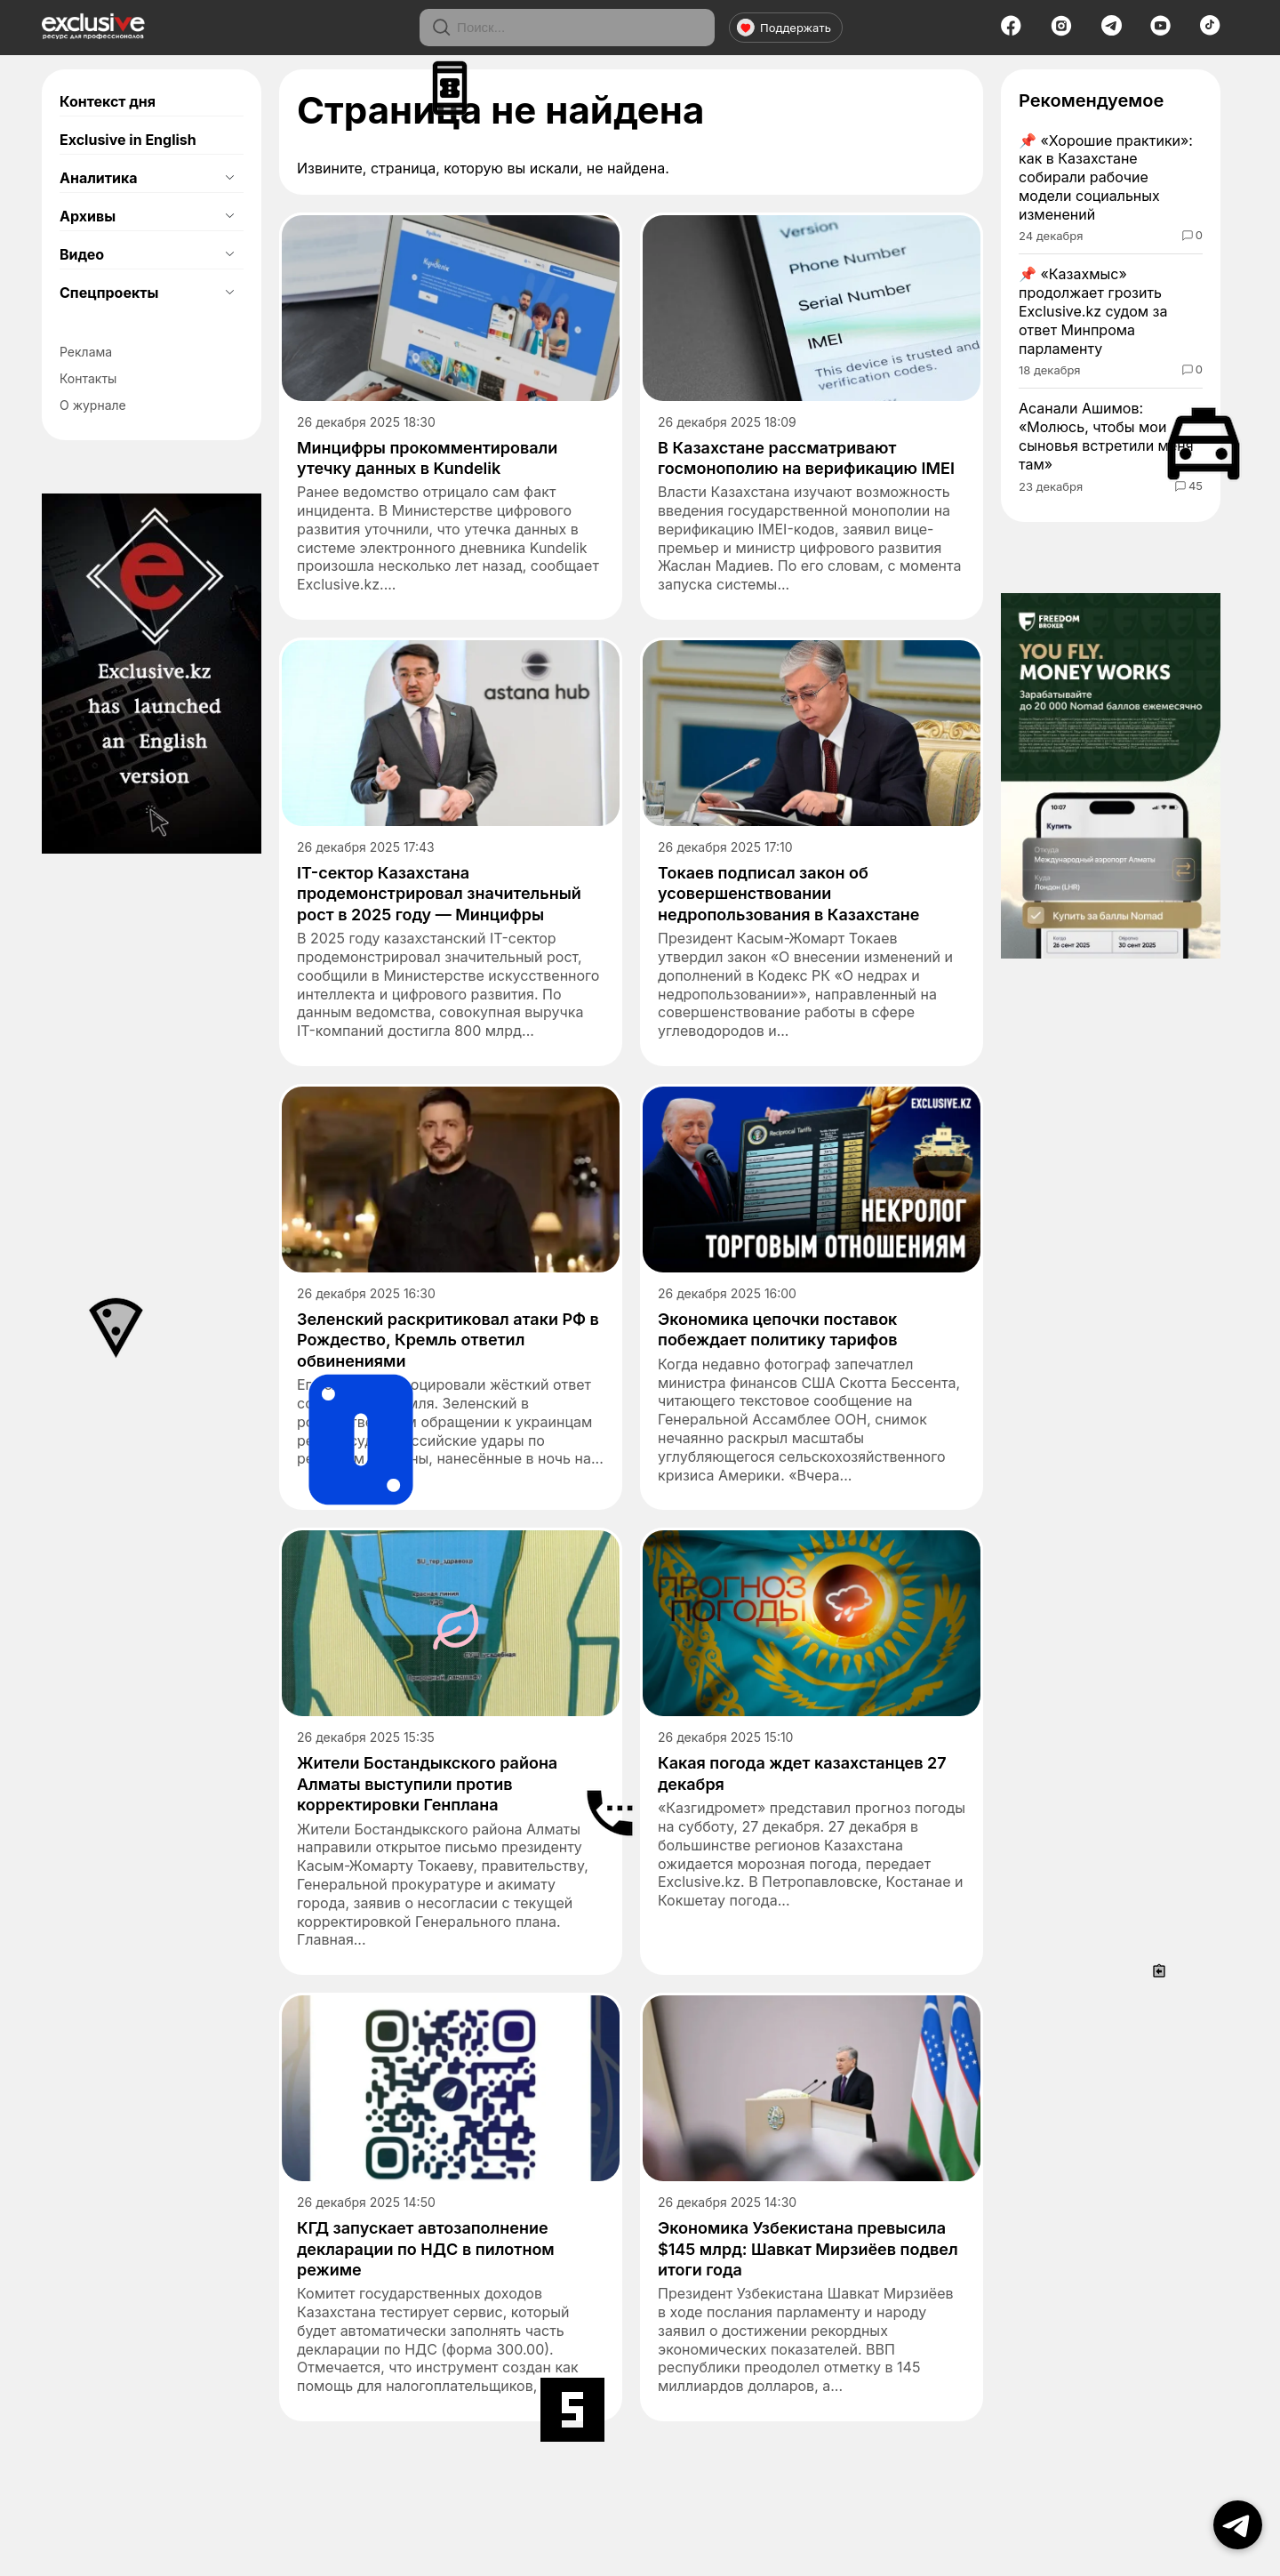 The image size is (1280, 2576). I want to click on find nearby pizza restaurants, so click(116, 1328).